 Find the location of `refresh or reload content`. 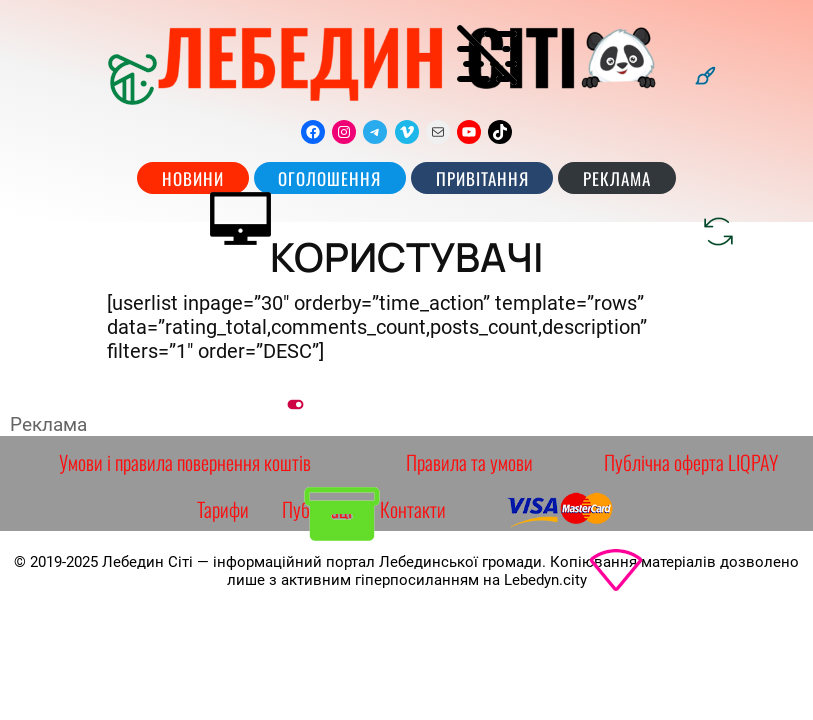

refresh or reload content is located at coordinates (718, 231).